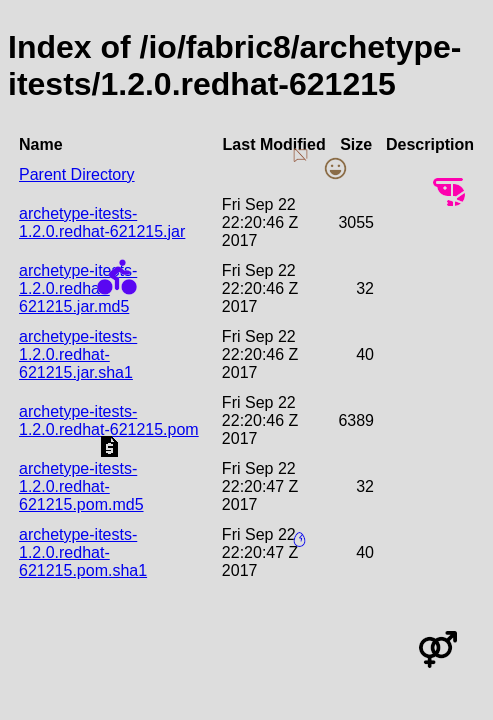 This screenshot has width=493, height=720. What do you see at coordinates (437, 650) in the screenshot?
I see `indicates gender or sex selection options` at bounding box center [437, 650].